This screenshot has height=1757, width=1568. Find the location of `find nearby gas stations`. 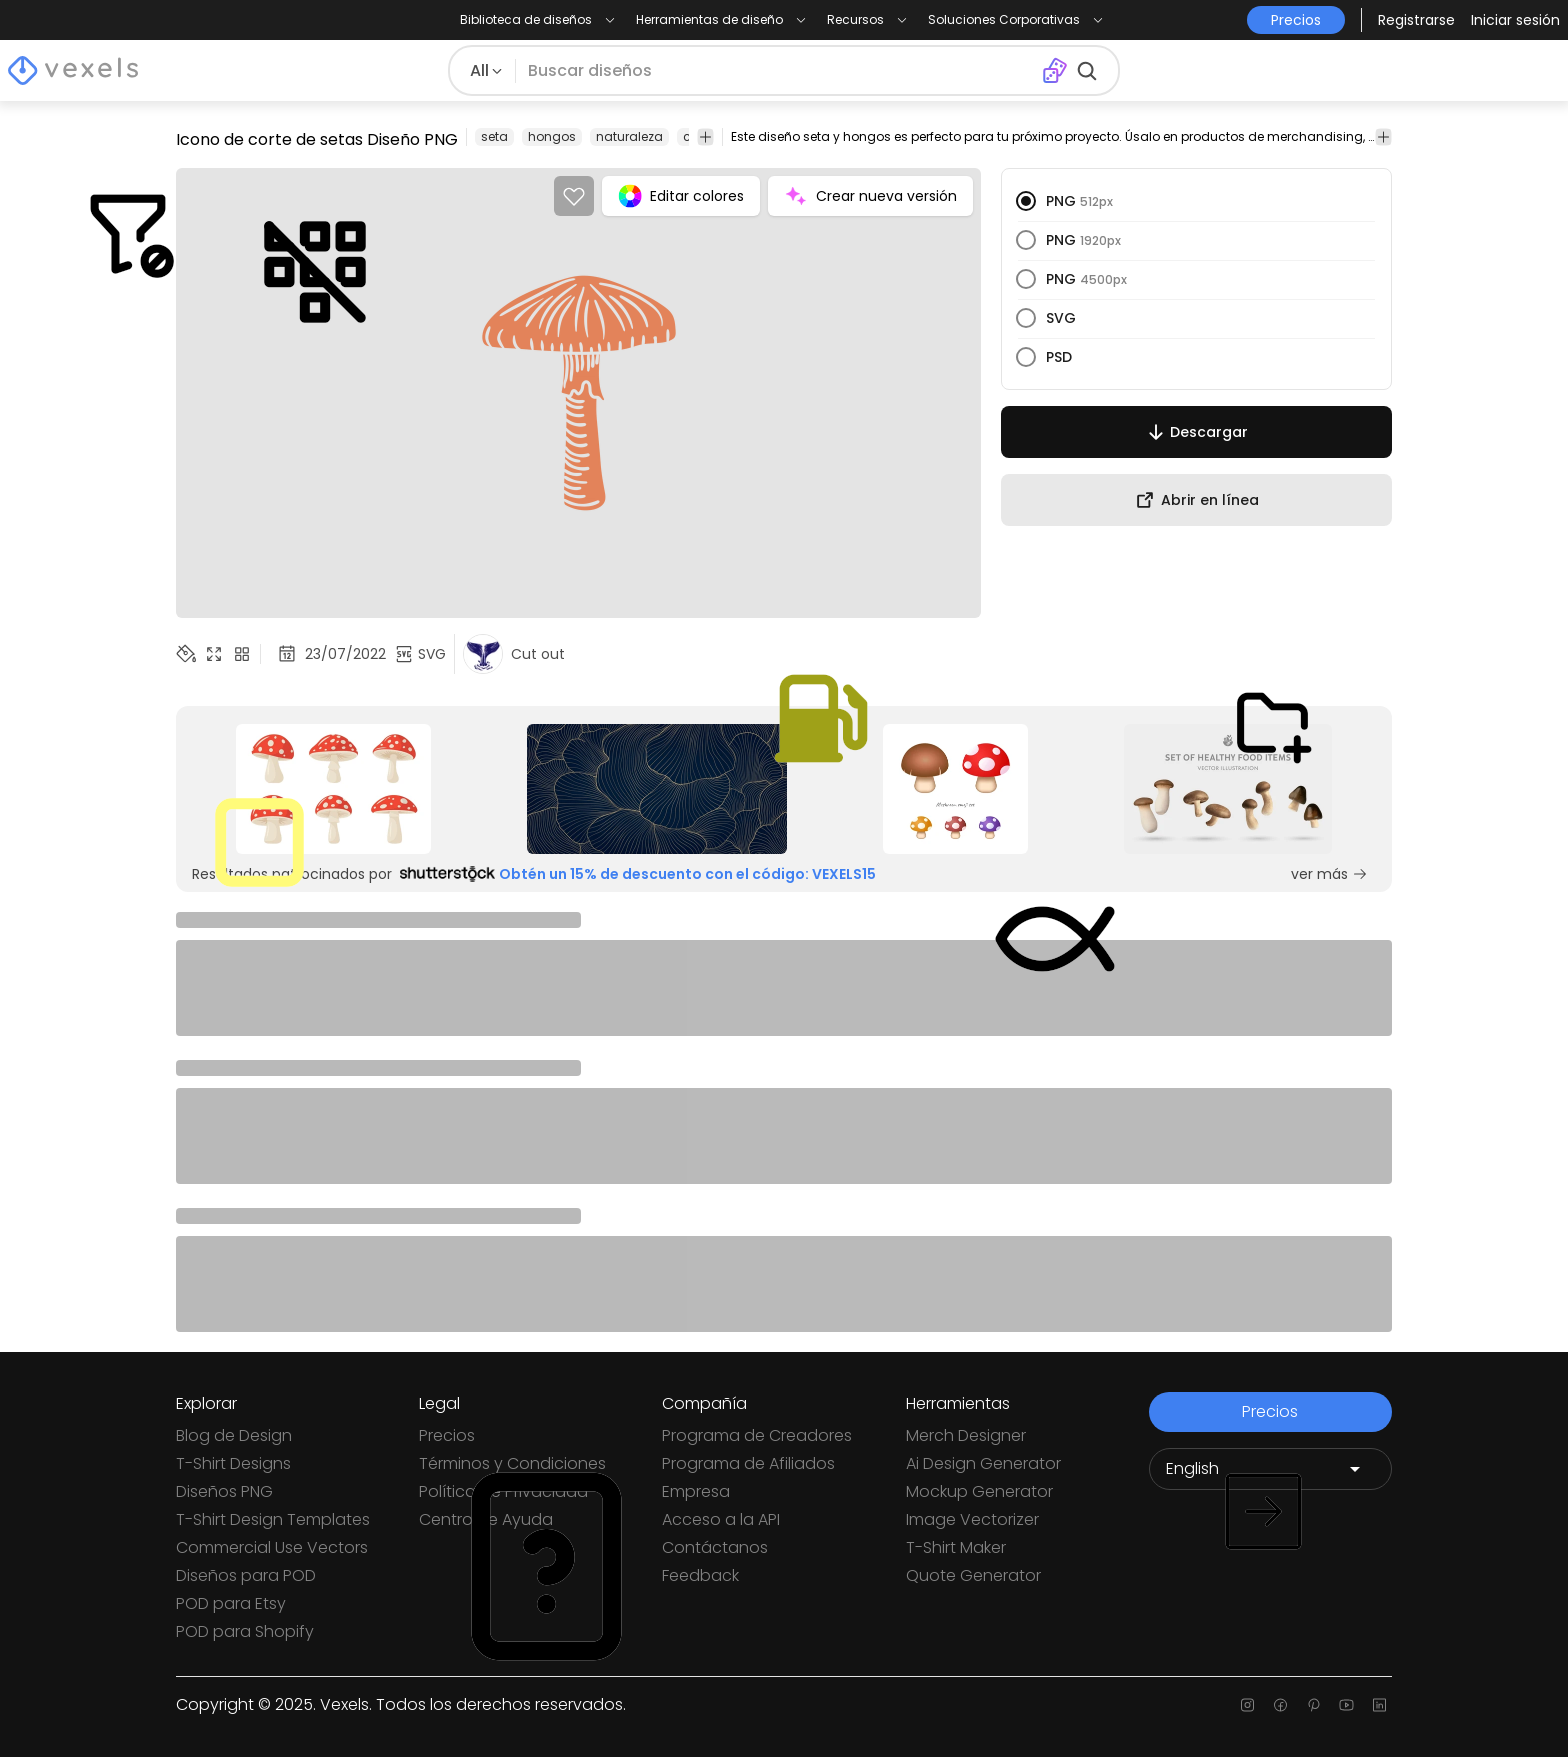

find nearby gas stations is located at coordinates (823, 718).